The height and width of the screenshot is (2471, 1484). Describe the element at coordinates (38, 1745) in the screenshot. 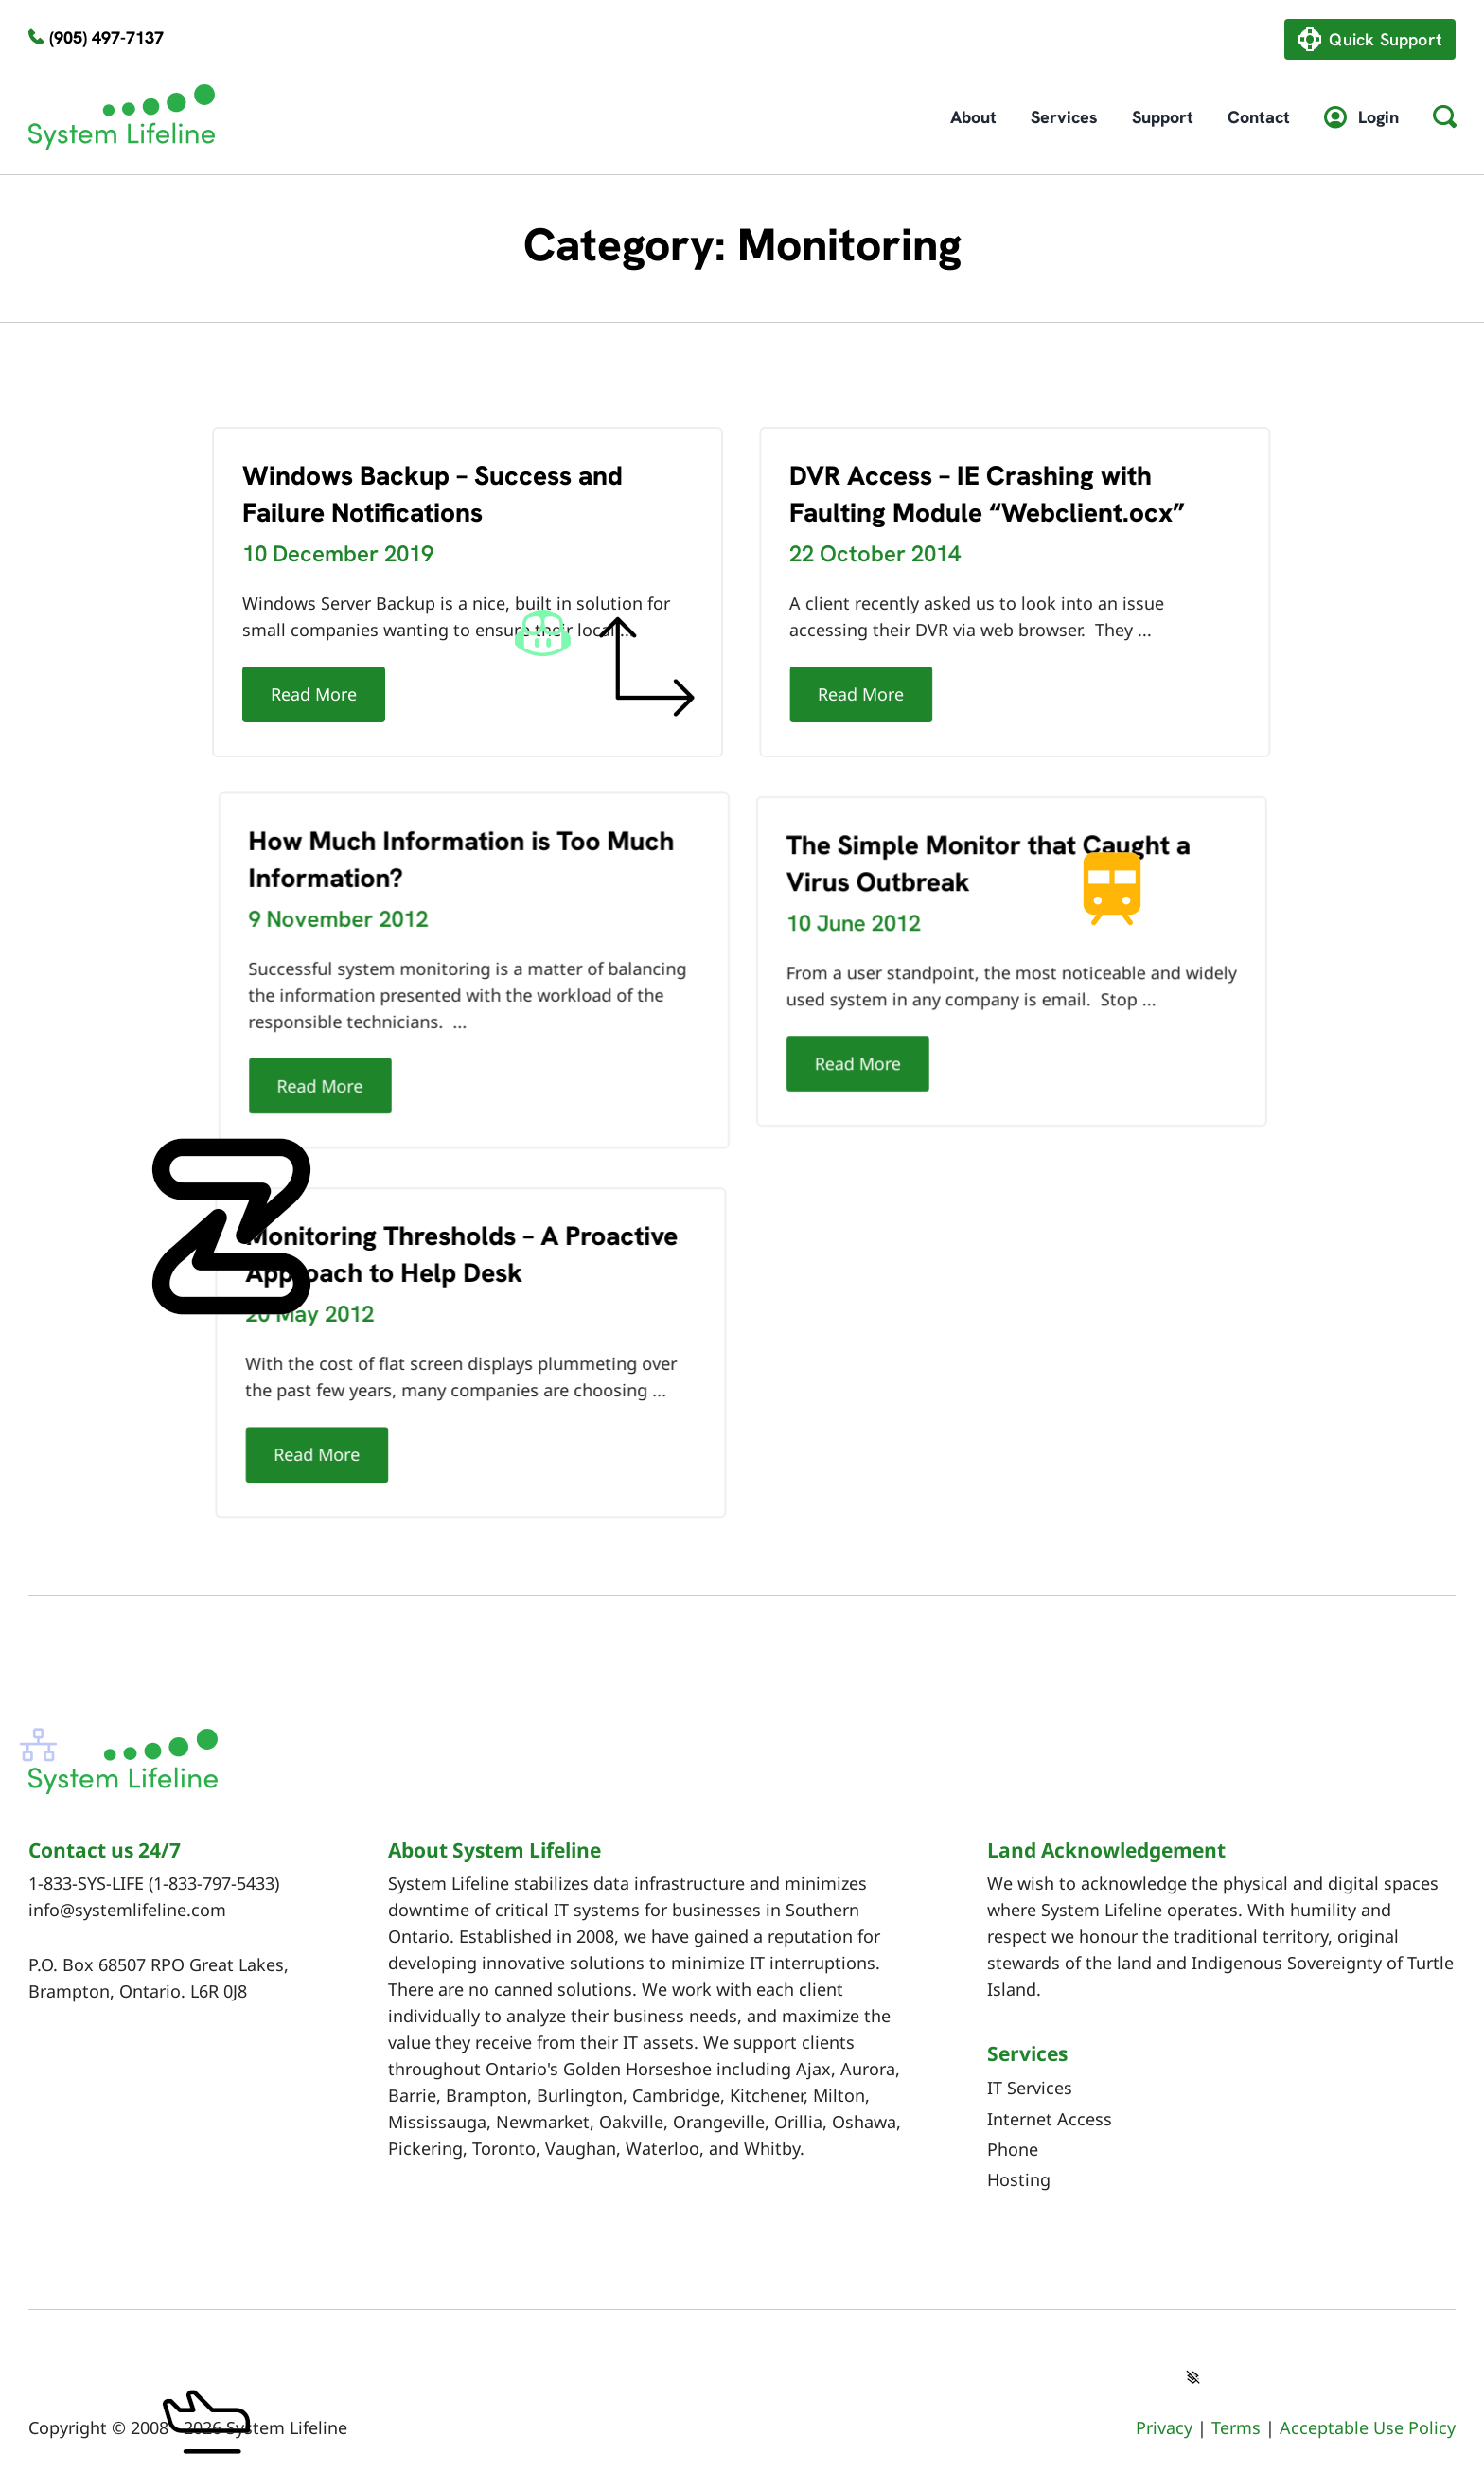

I see `view network connections` at that location.